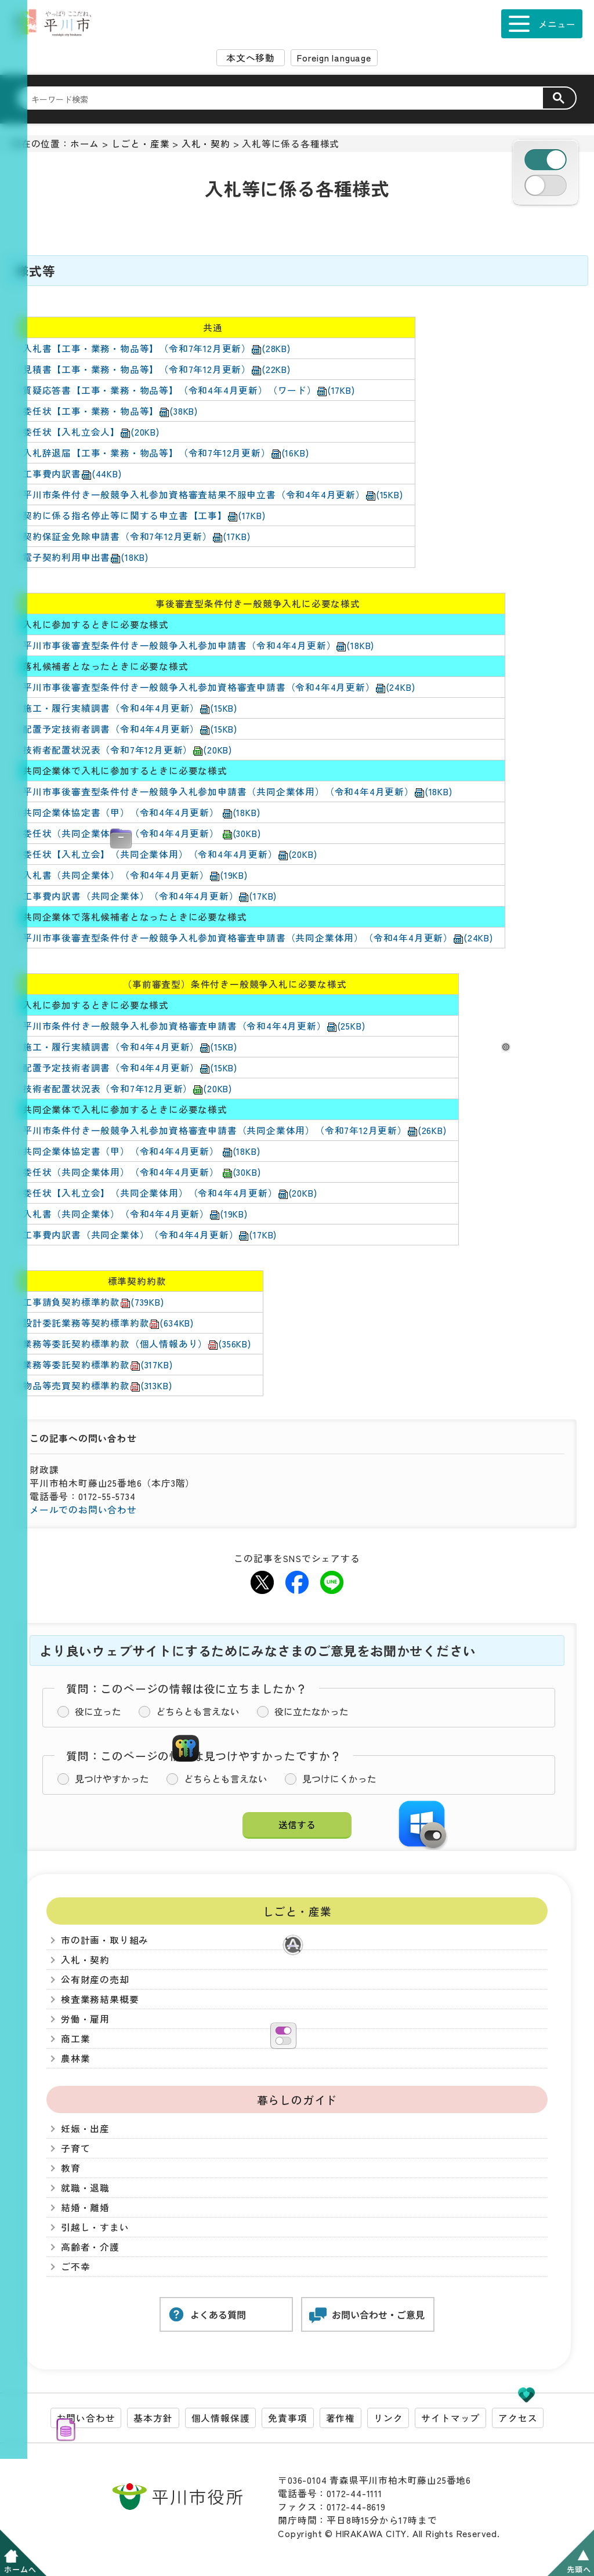 The image size is (594, 2576). I want to click on open a database file, so click(66, 2429).